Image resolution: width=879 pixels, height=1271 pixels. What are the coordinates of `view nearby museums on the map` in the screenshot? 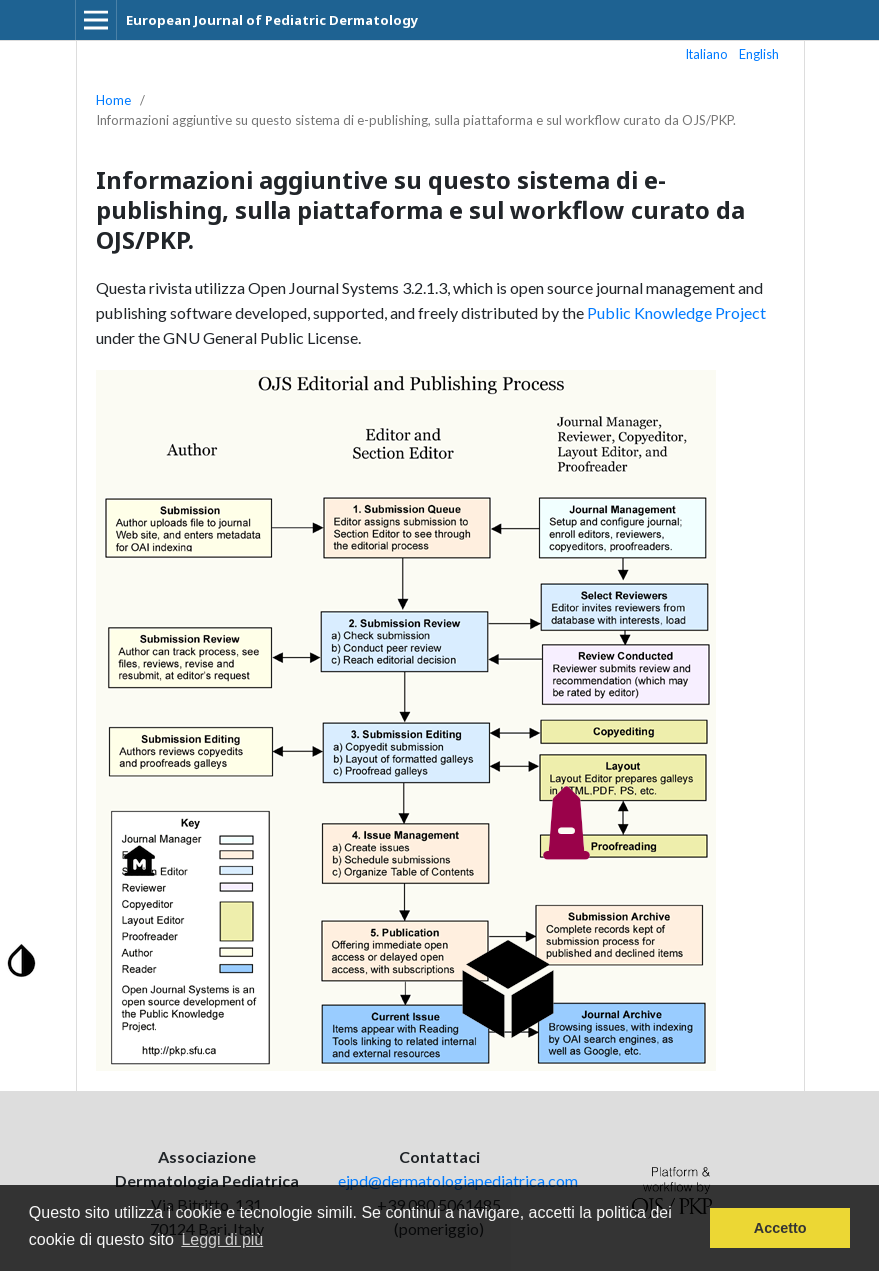 It's located at (139, 860).